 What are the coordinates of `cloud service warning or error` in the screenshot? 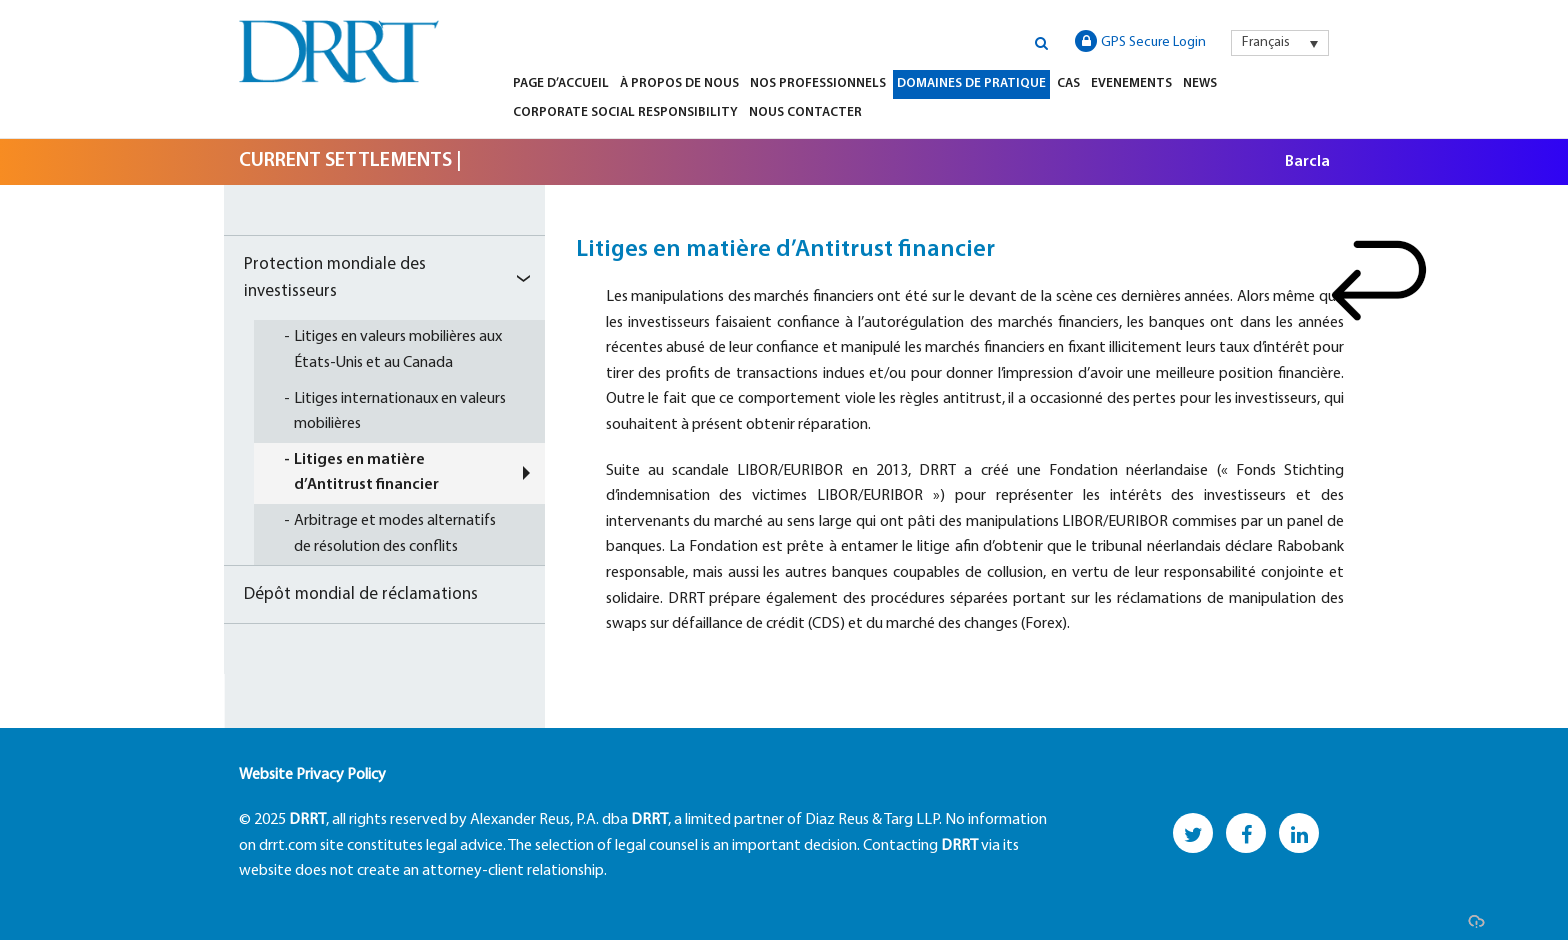 It's located at (1476, 921).